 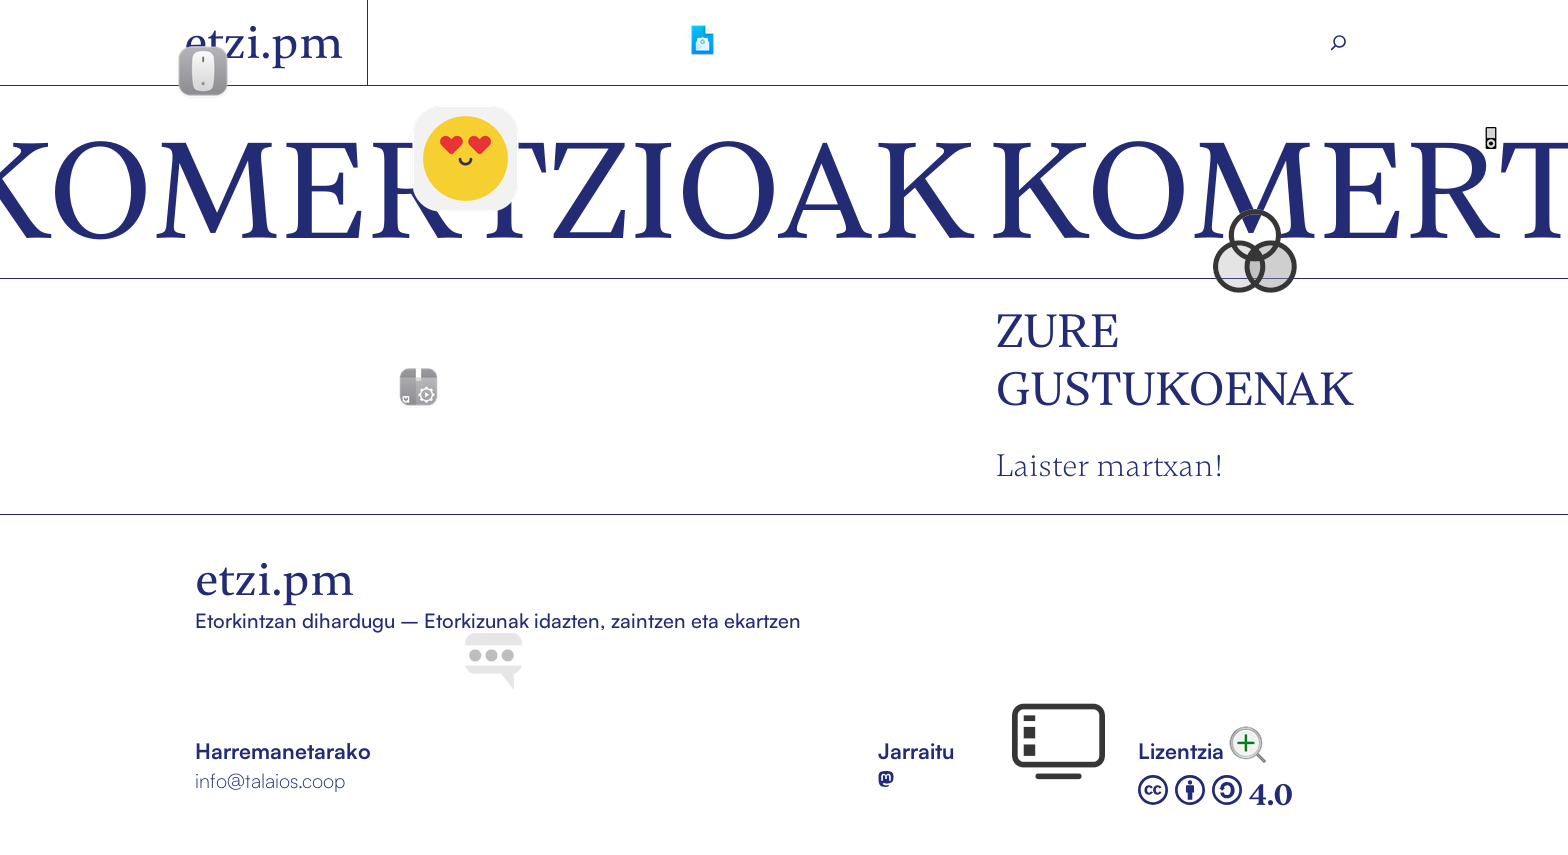 I want to click on access color and display preferences, so click(x=1255, y=251).